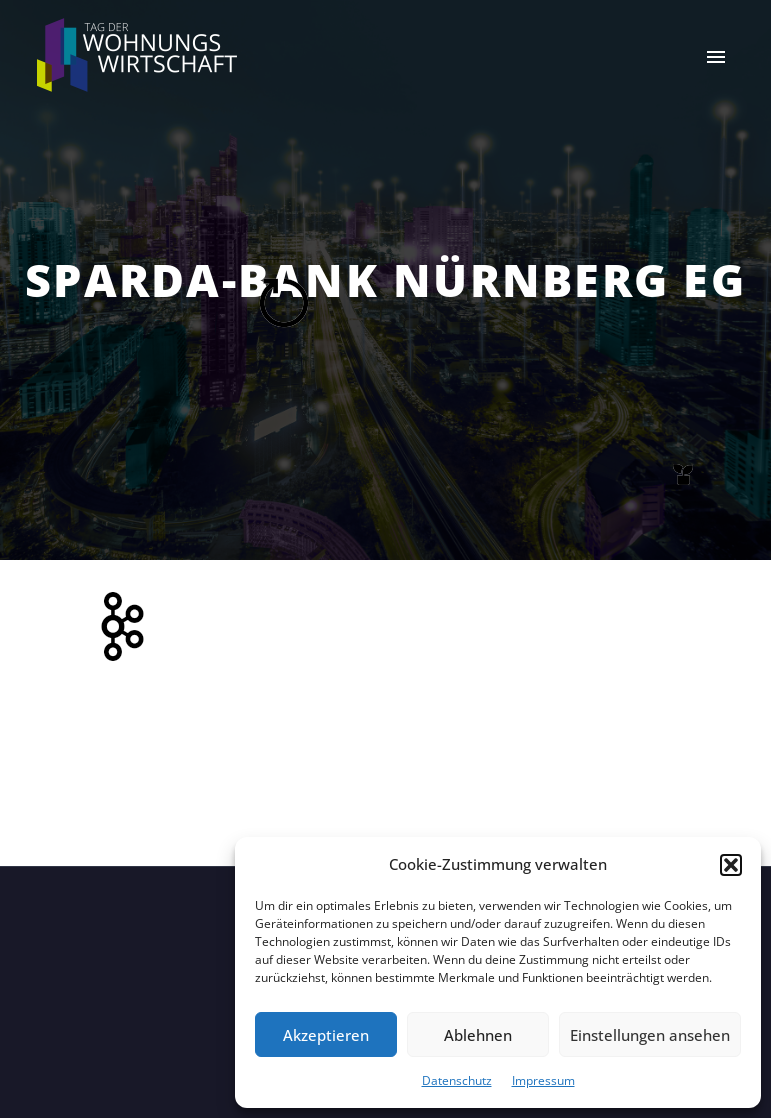 This screenshot has height=1118, width=771. Describe the element at coordinates (284, 303) in the screenshot. I see `reset or restore to default settings` at that location.